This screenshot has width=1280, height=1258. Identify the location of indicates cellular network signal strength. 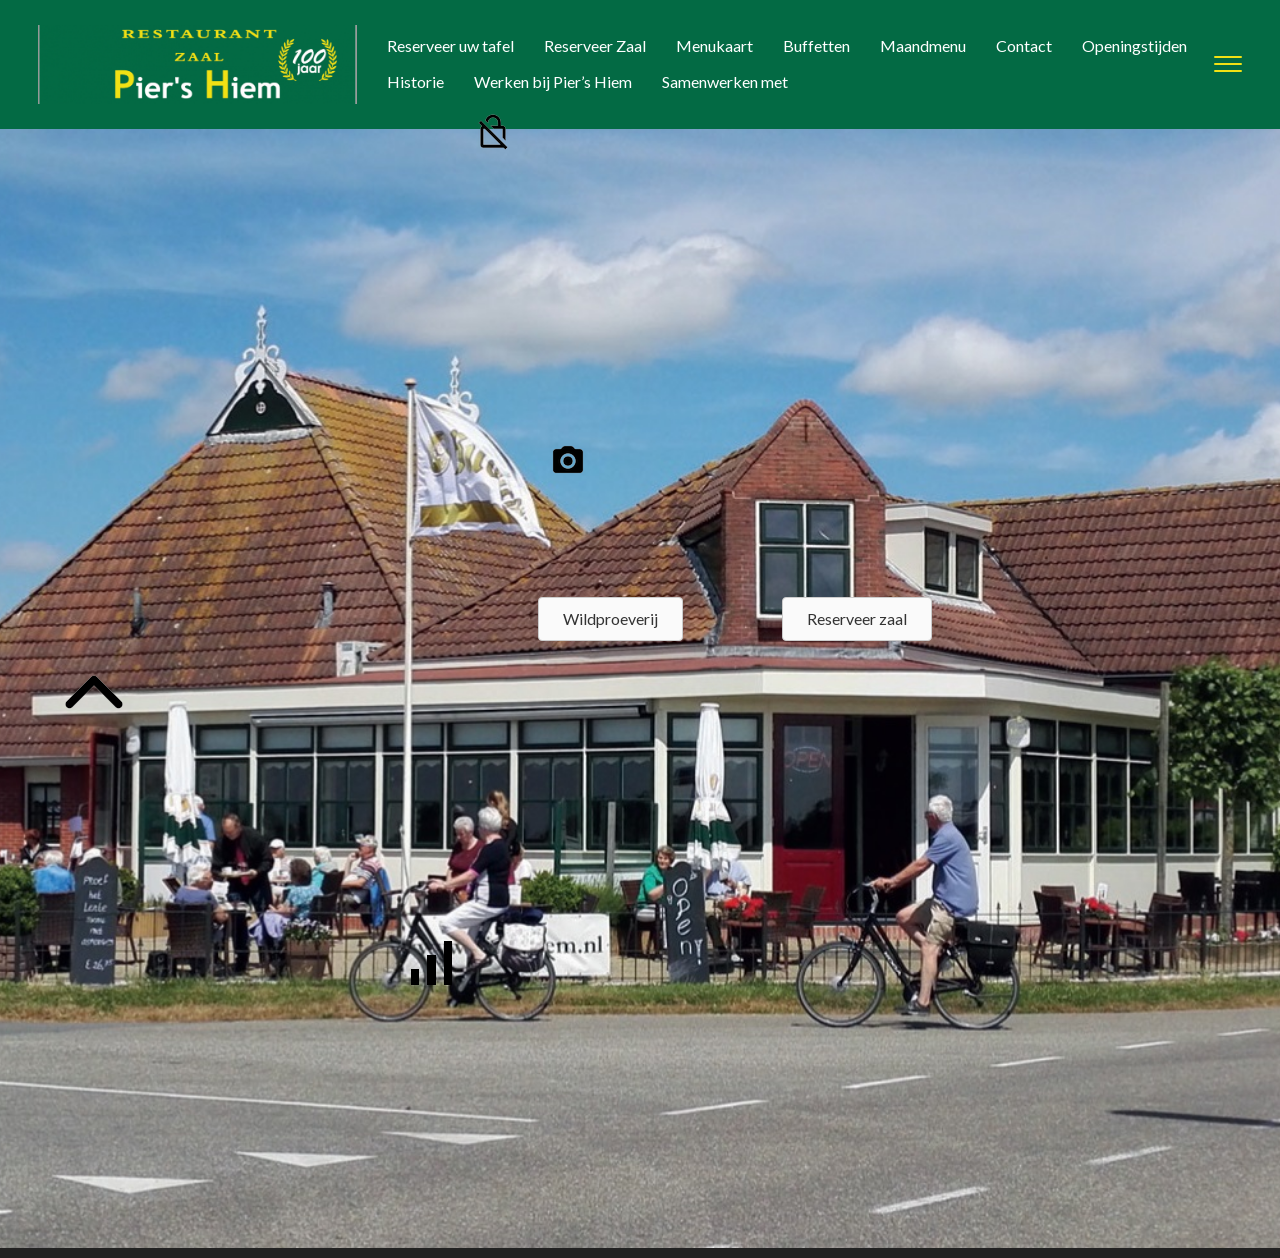
(430, 963).